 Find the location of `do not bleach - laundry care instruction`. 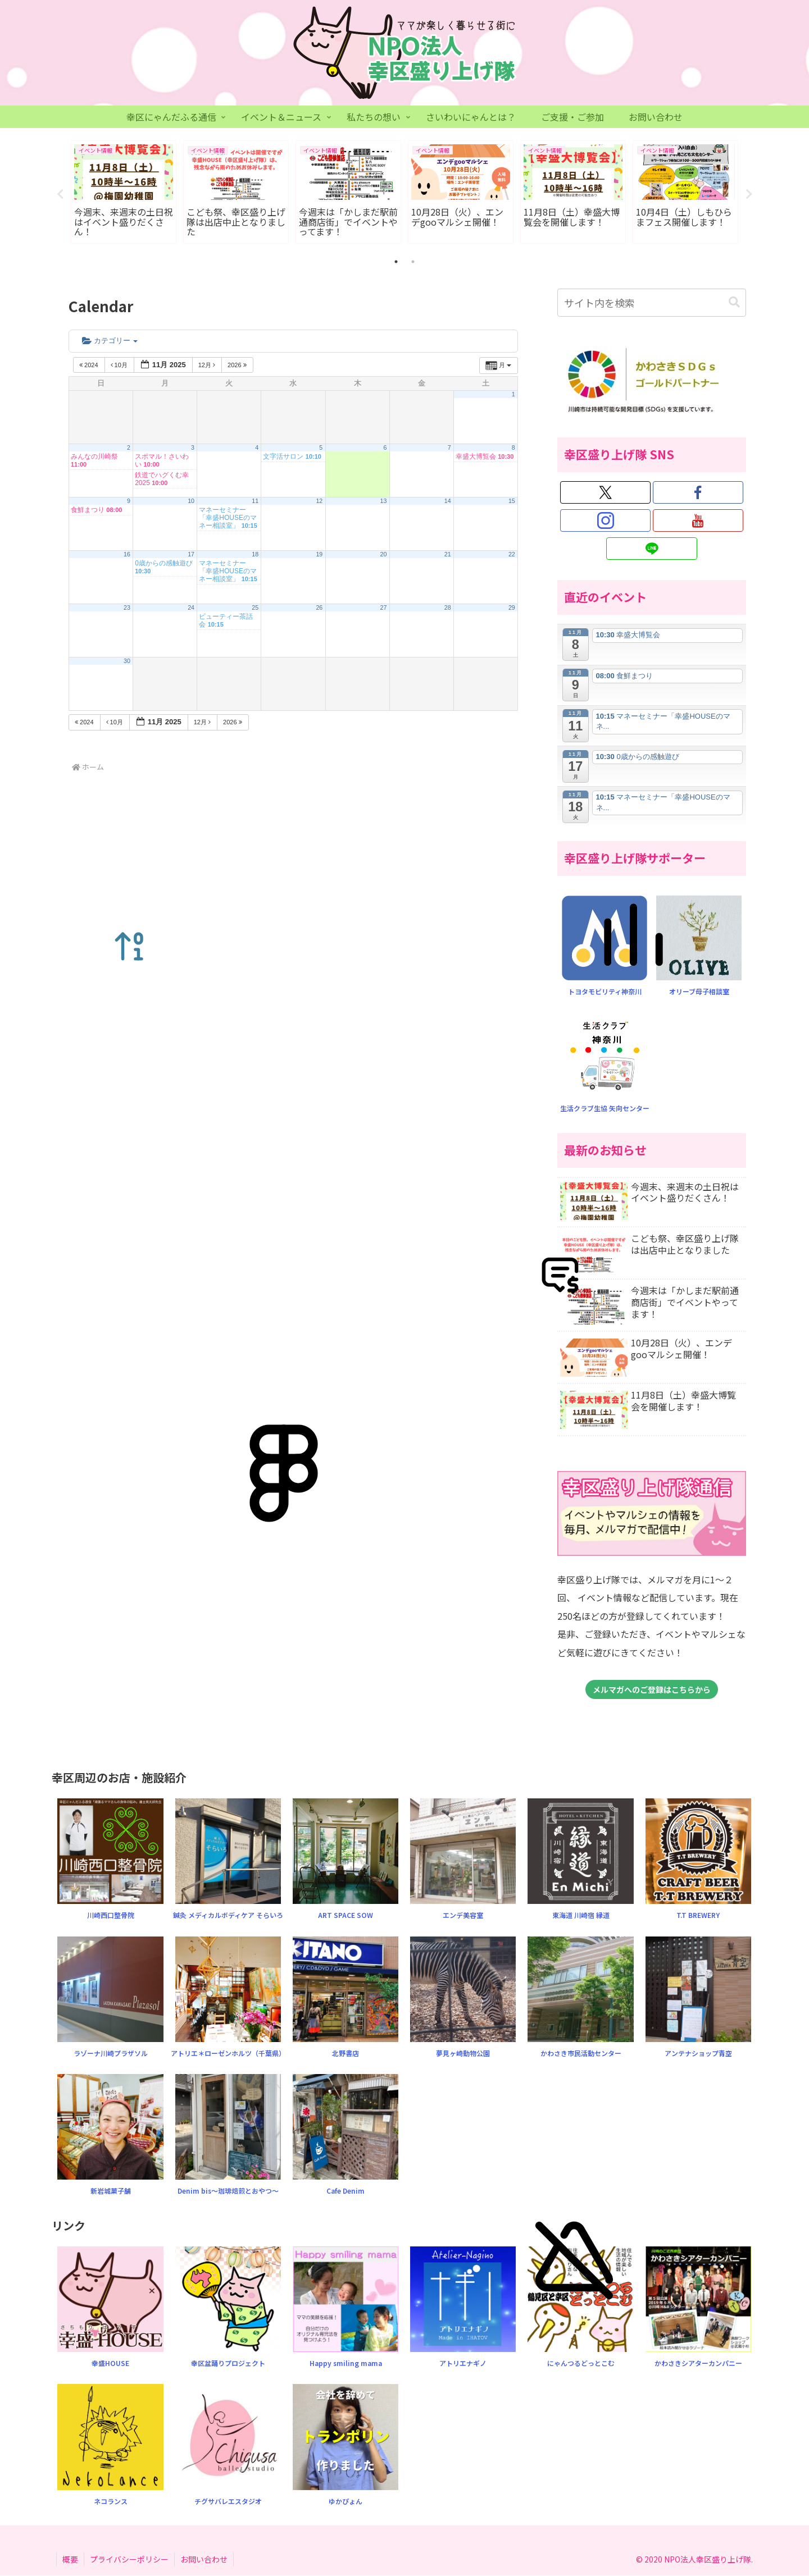

do not bleach - laundry care instruction is located at coordinates (574, 2260).